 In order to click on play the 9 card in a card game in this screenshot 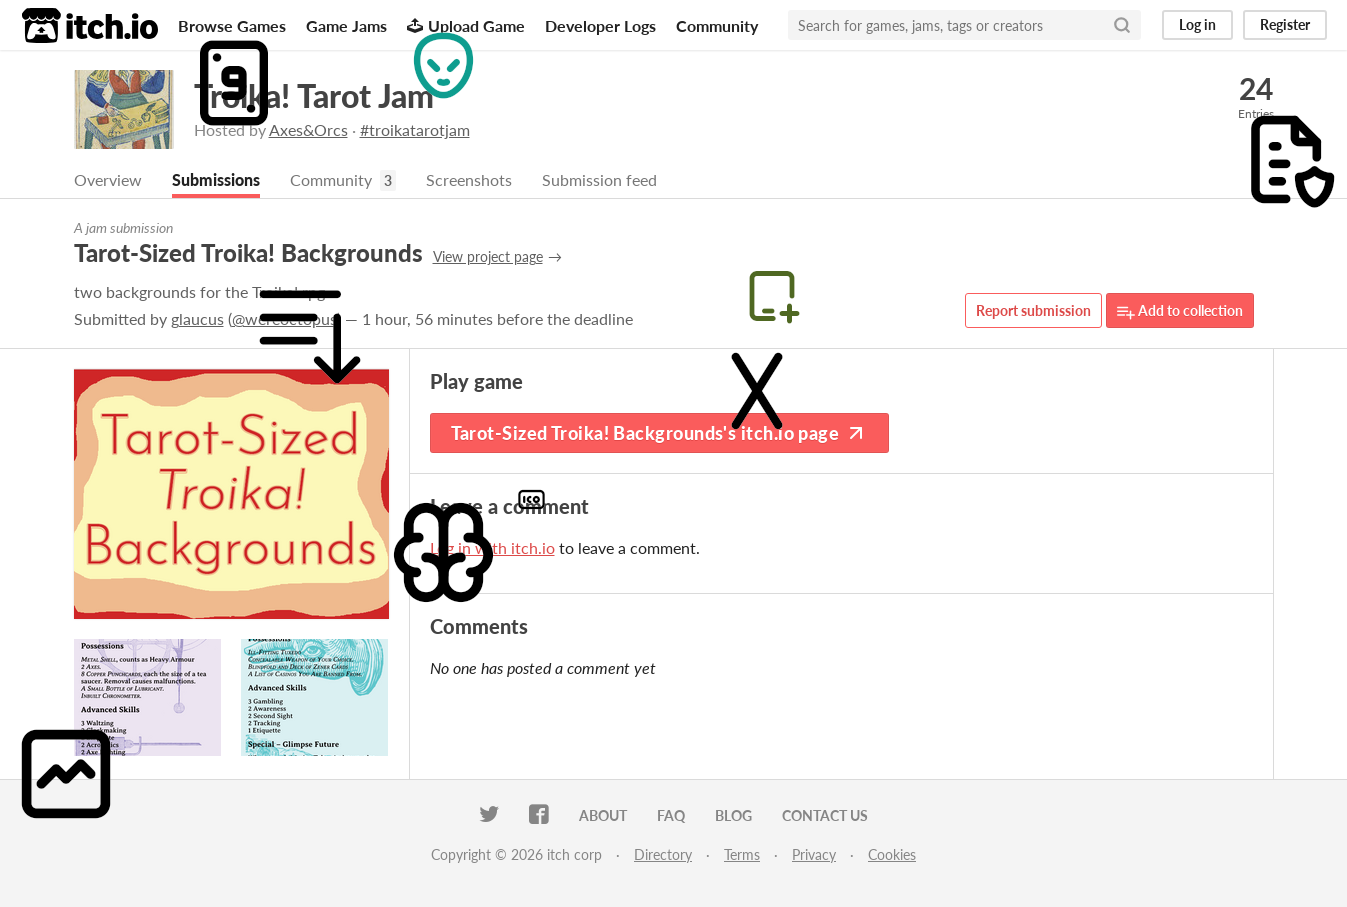, I will do `click(234, 83)`.